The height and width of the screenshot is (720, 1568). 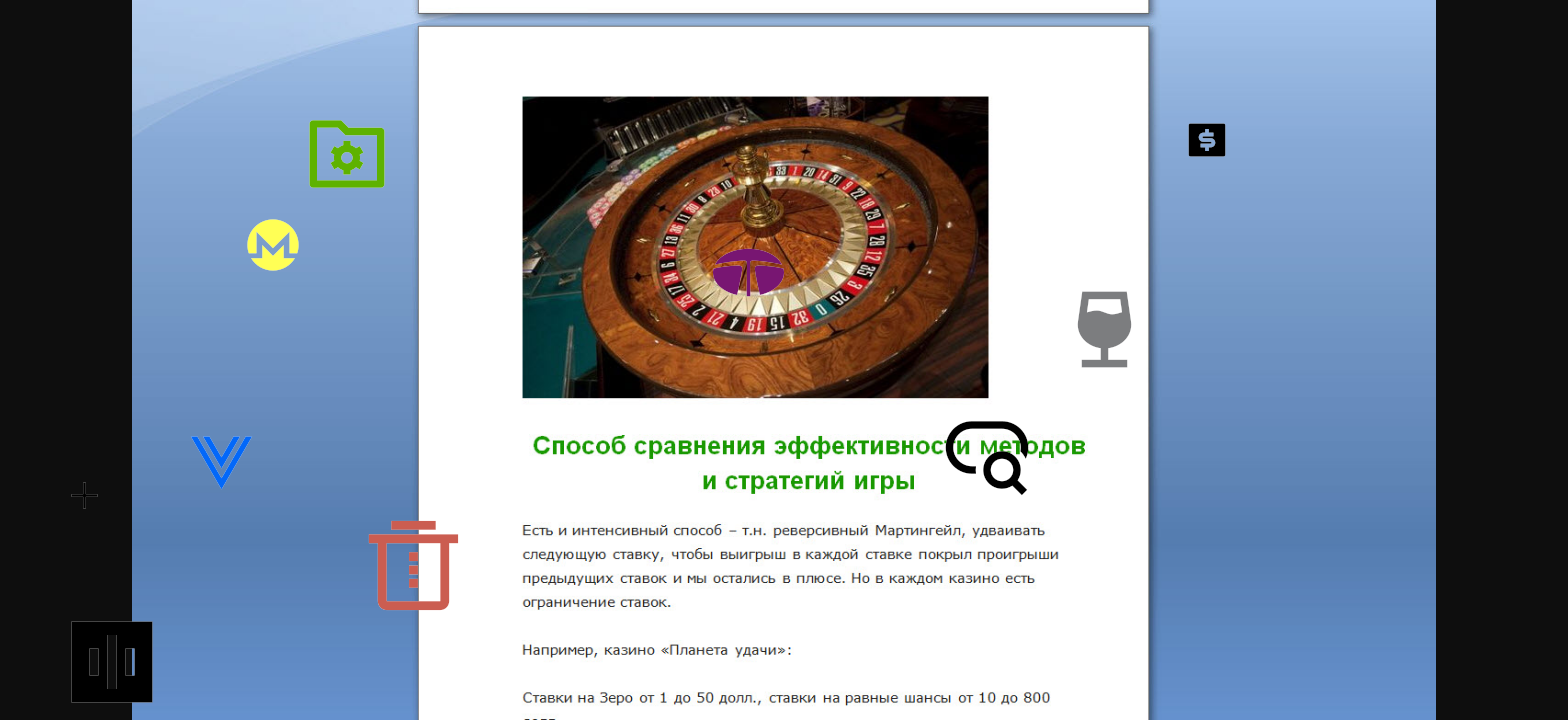 I want to click on vue.js framework logo, so click(x=221, y=461).